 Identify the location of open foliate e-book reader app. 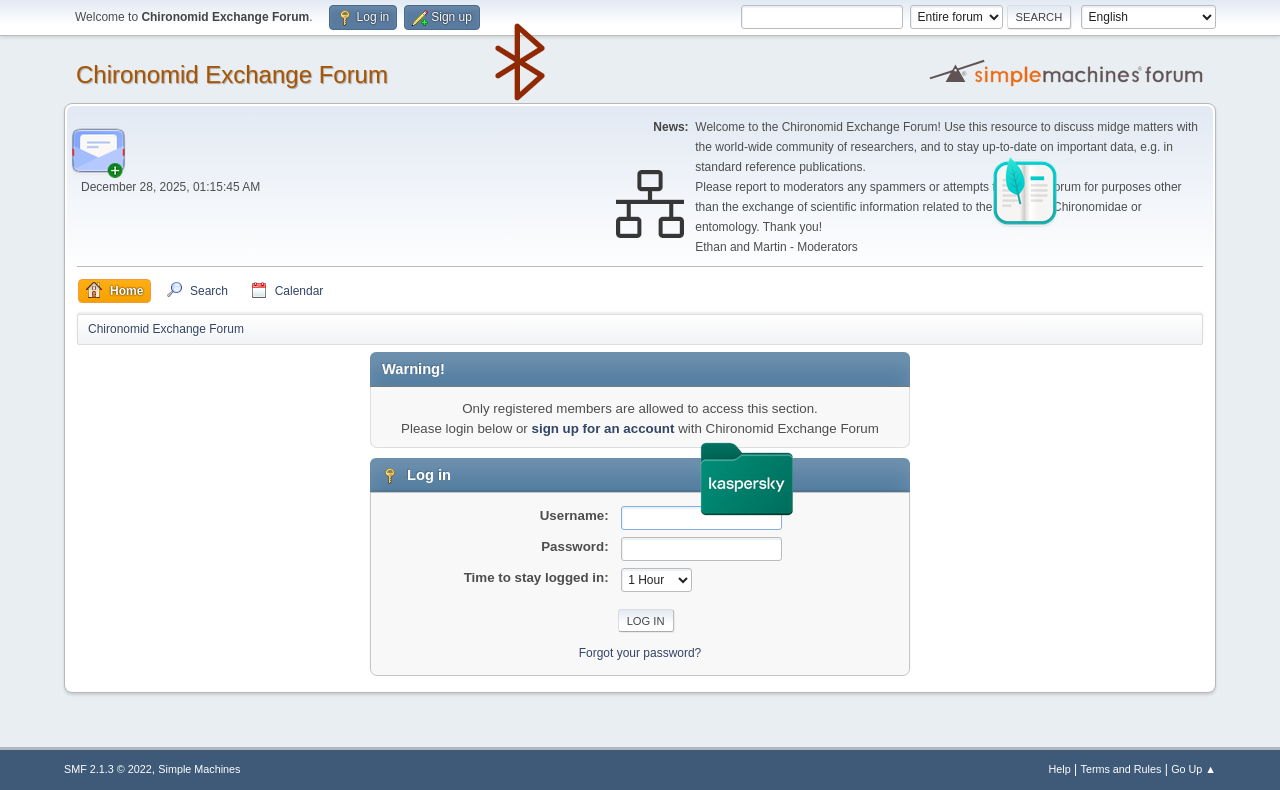
(1025, 193).